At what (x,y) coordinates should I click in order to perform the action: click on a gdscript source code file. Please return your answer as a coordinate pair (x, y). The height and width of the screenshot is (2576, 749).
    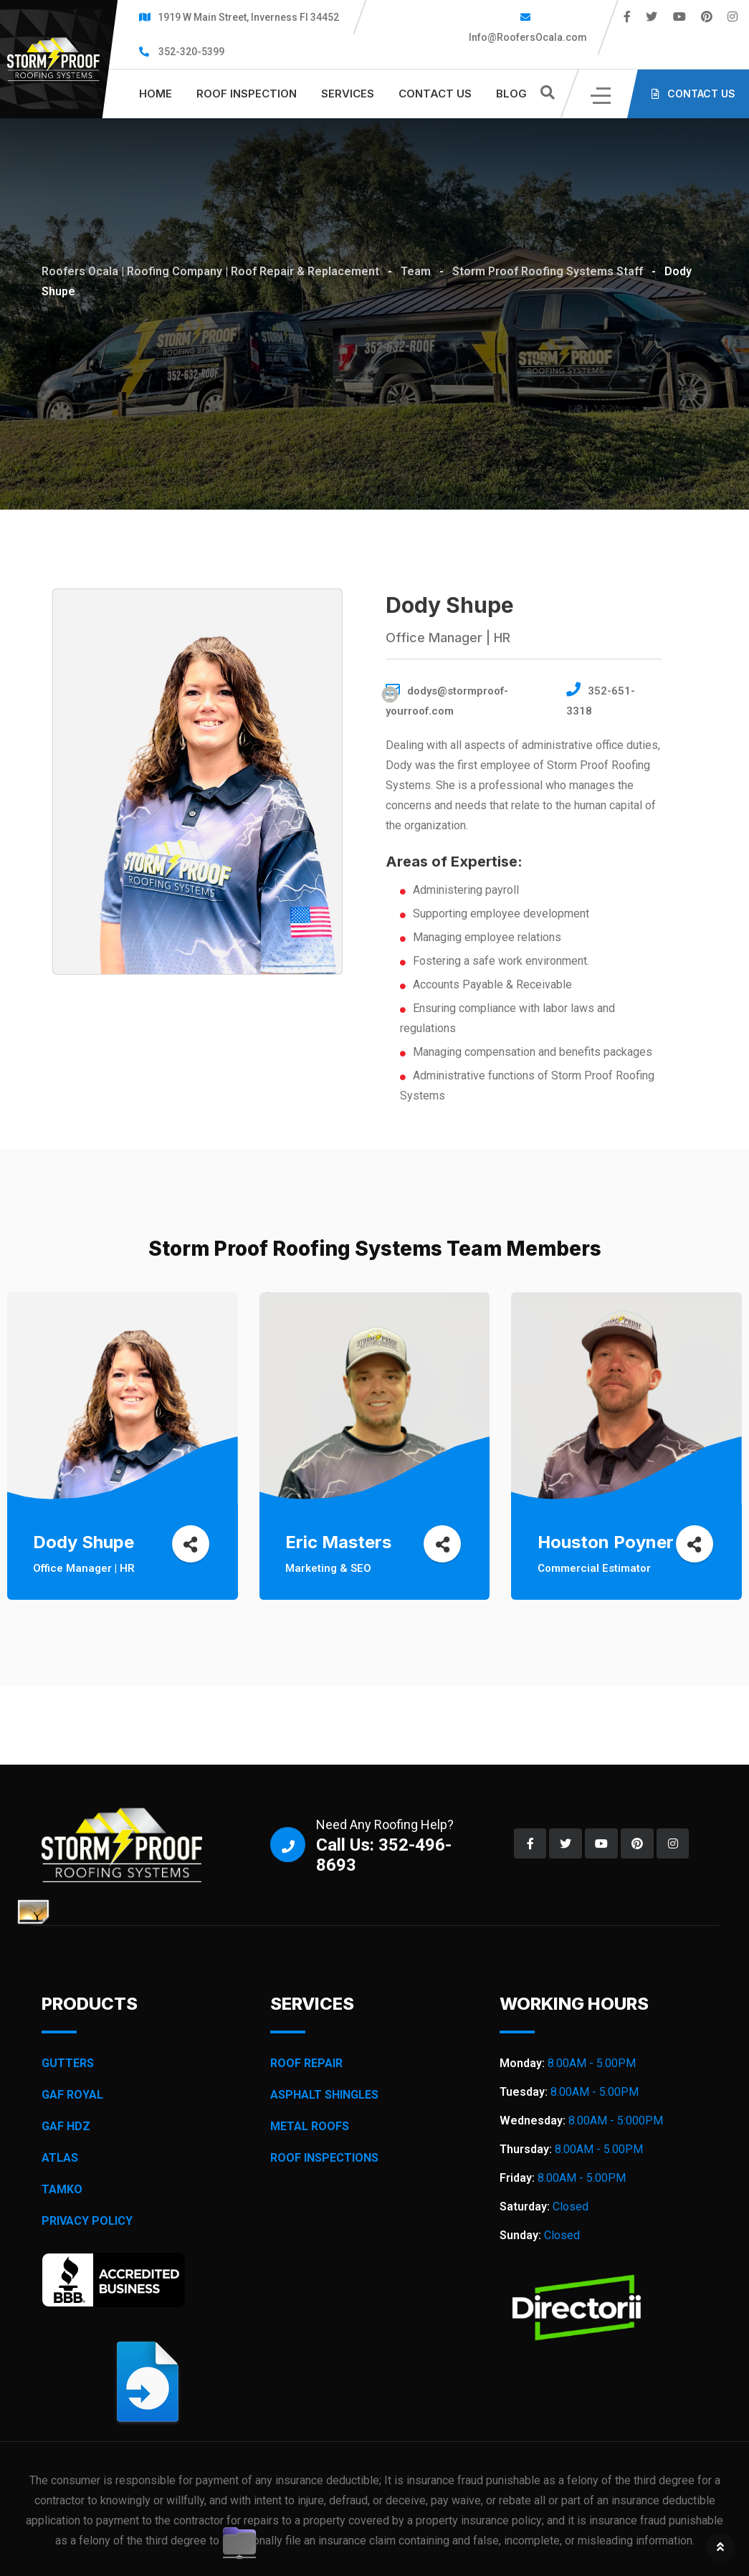
    Looking at the image, I should click on (148, 2383).